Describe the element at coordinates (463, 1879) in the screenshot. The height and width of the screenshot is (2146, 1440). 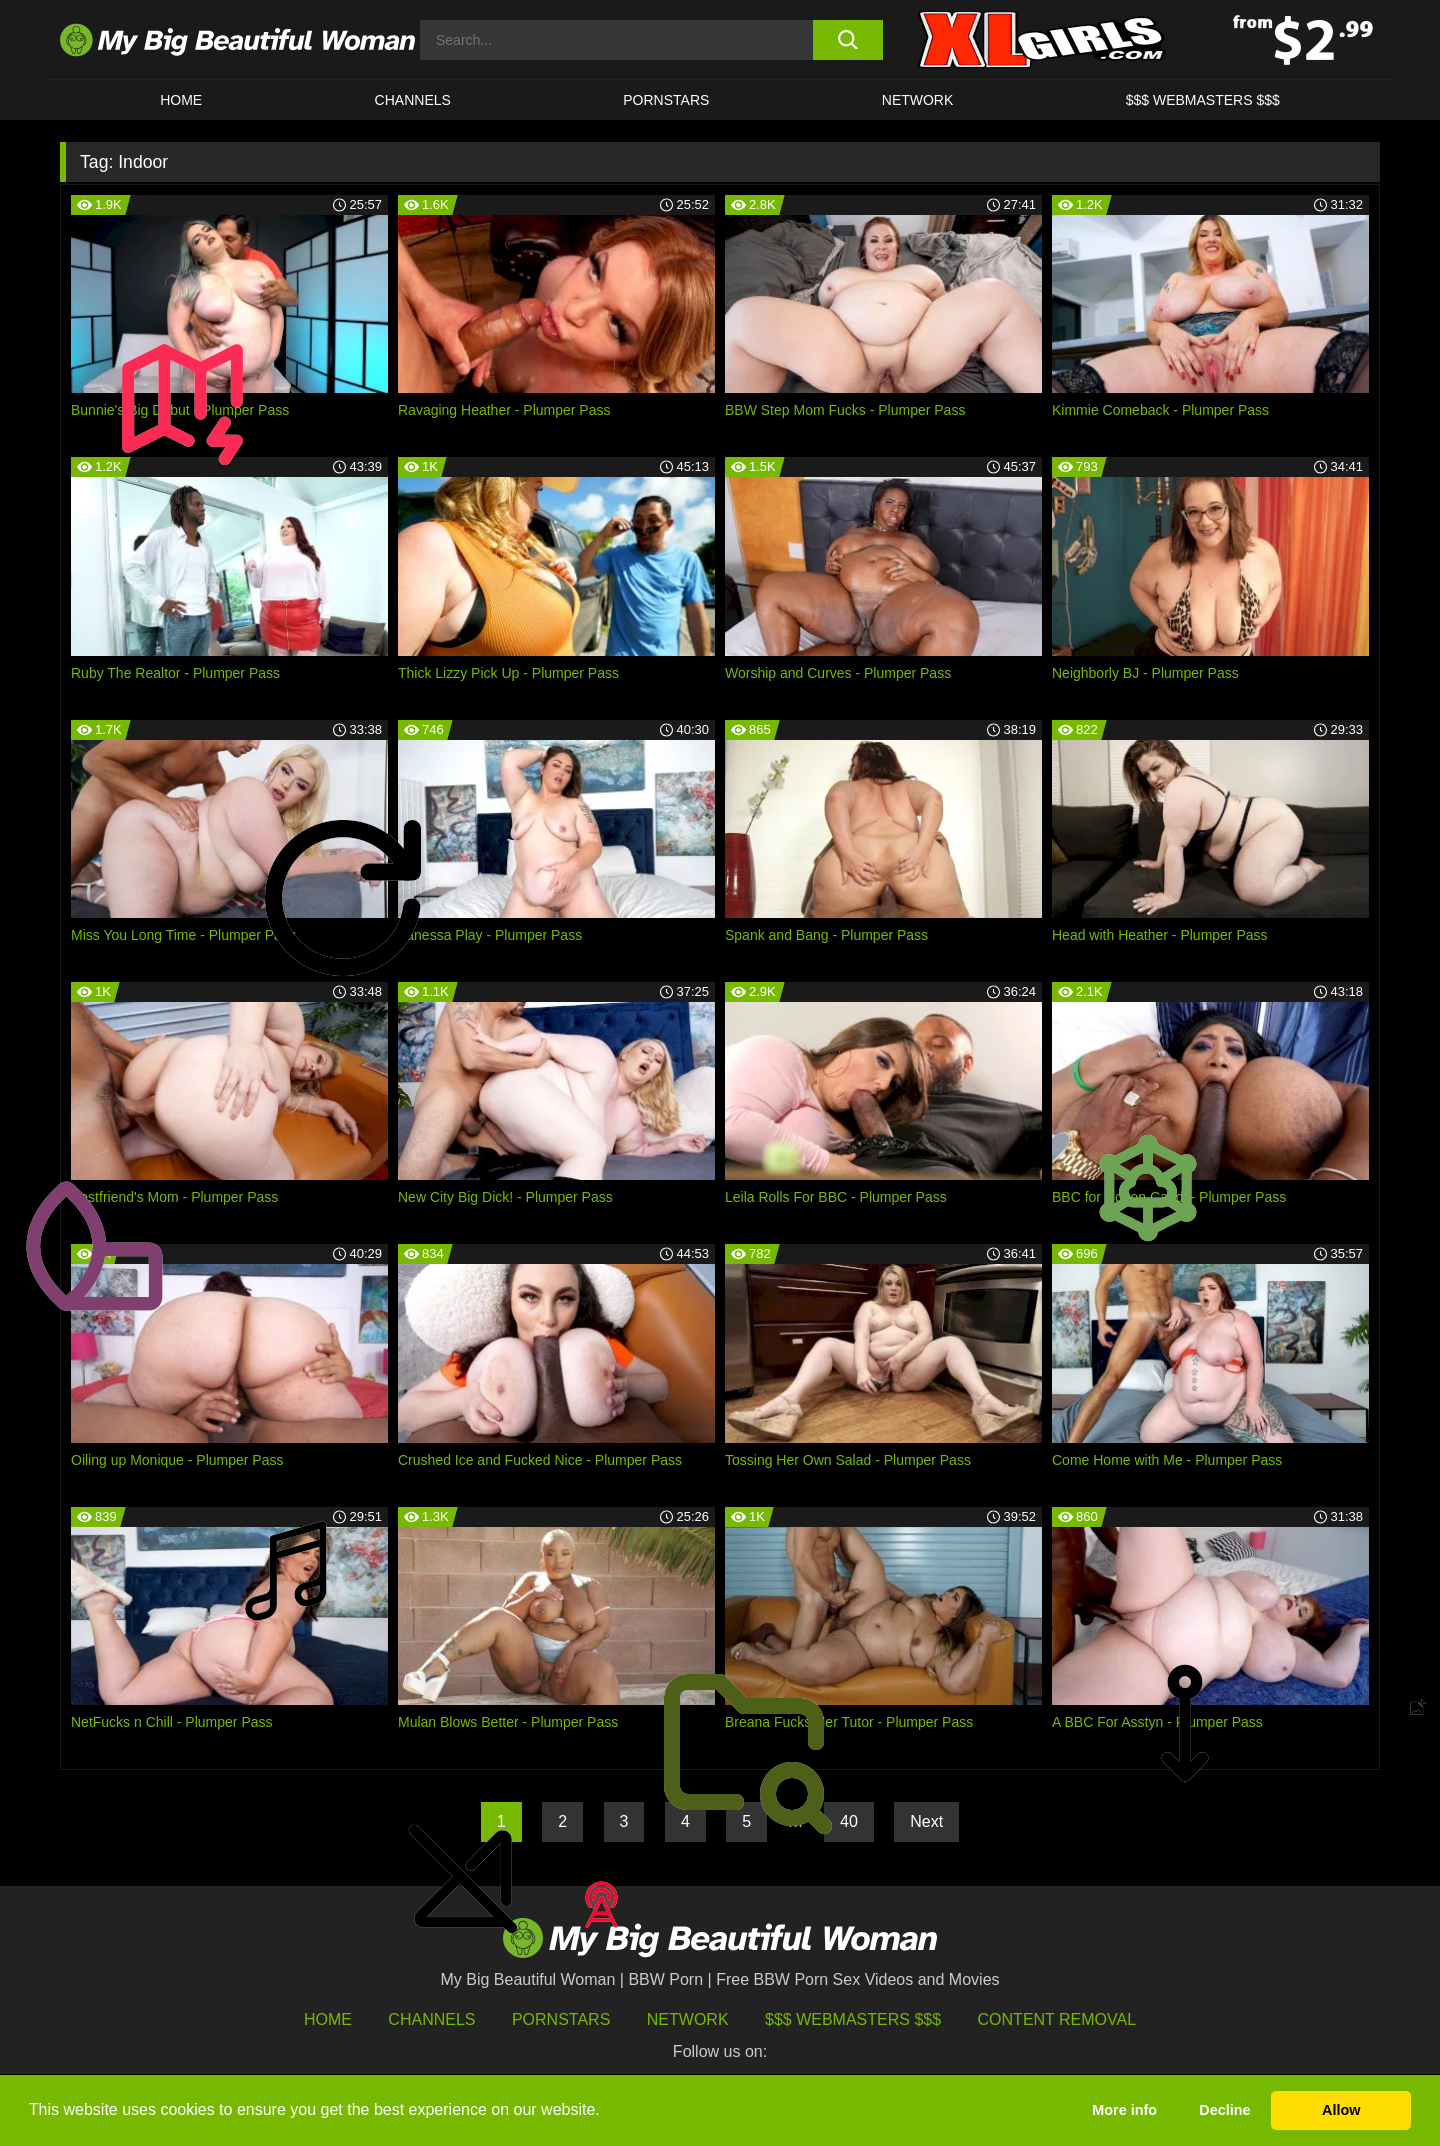
I see `no cellular signal available` at that location.